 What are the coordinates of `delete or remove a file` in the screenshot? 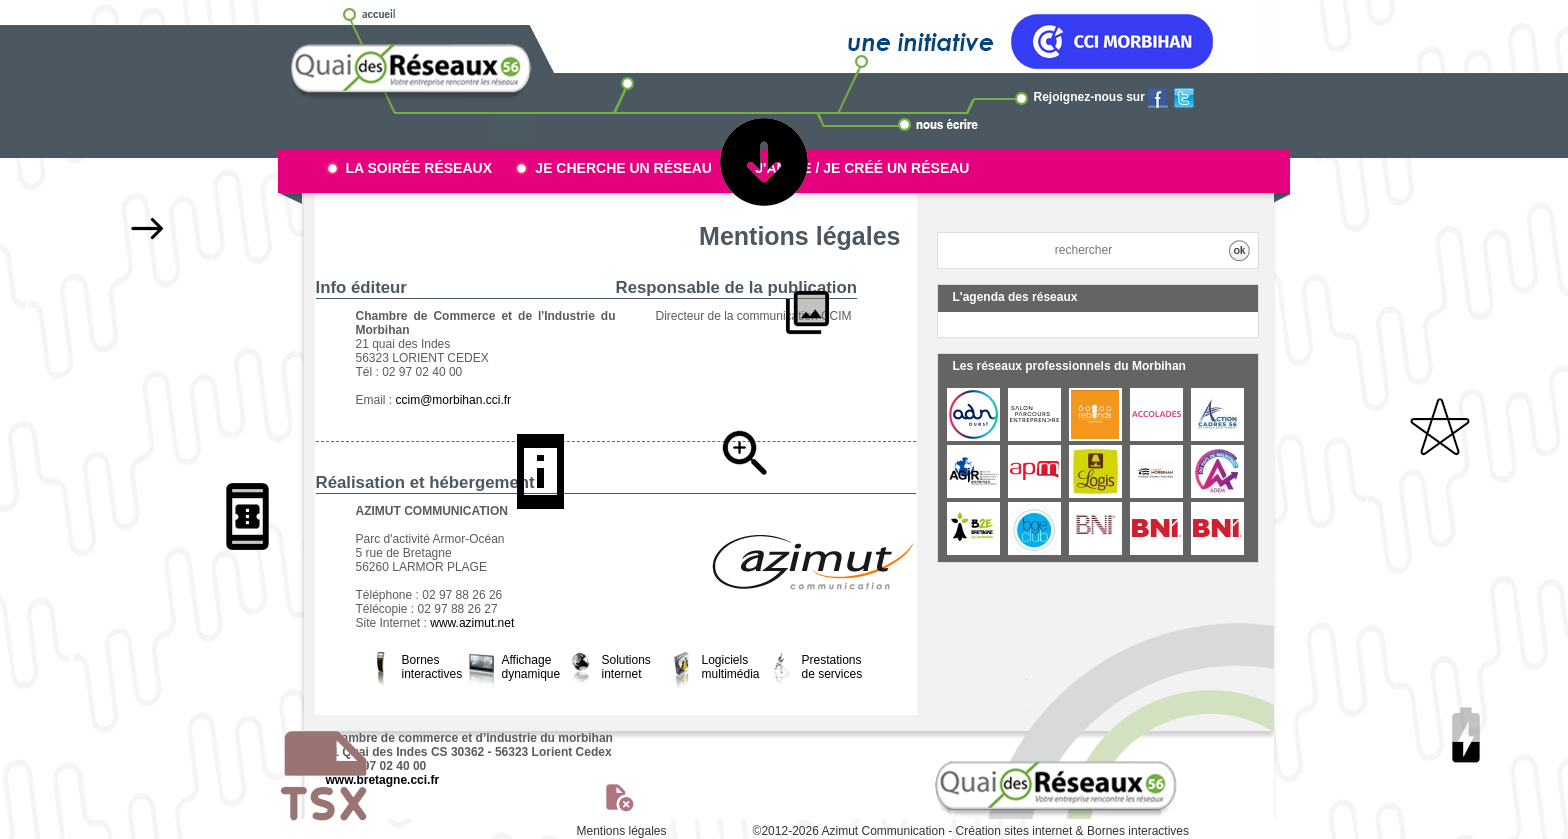 It's located at (619, 797).